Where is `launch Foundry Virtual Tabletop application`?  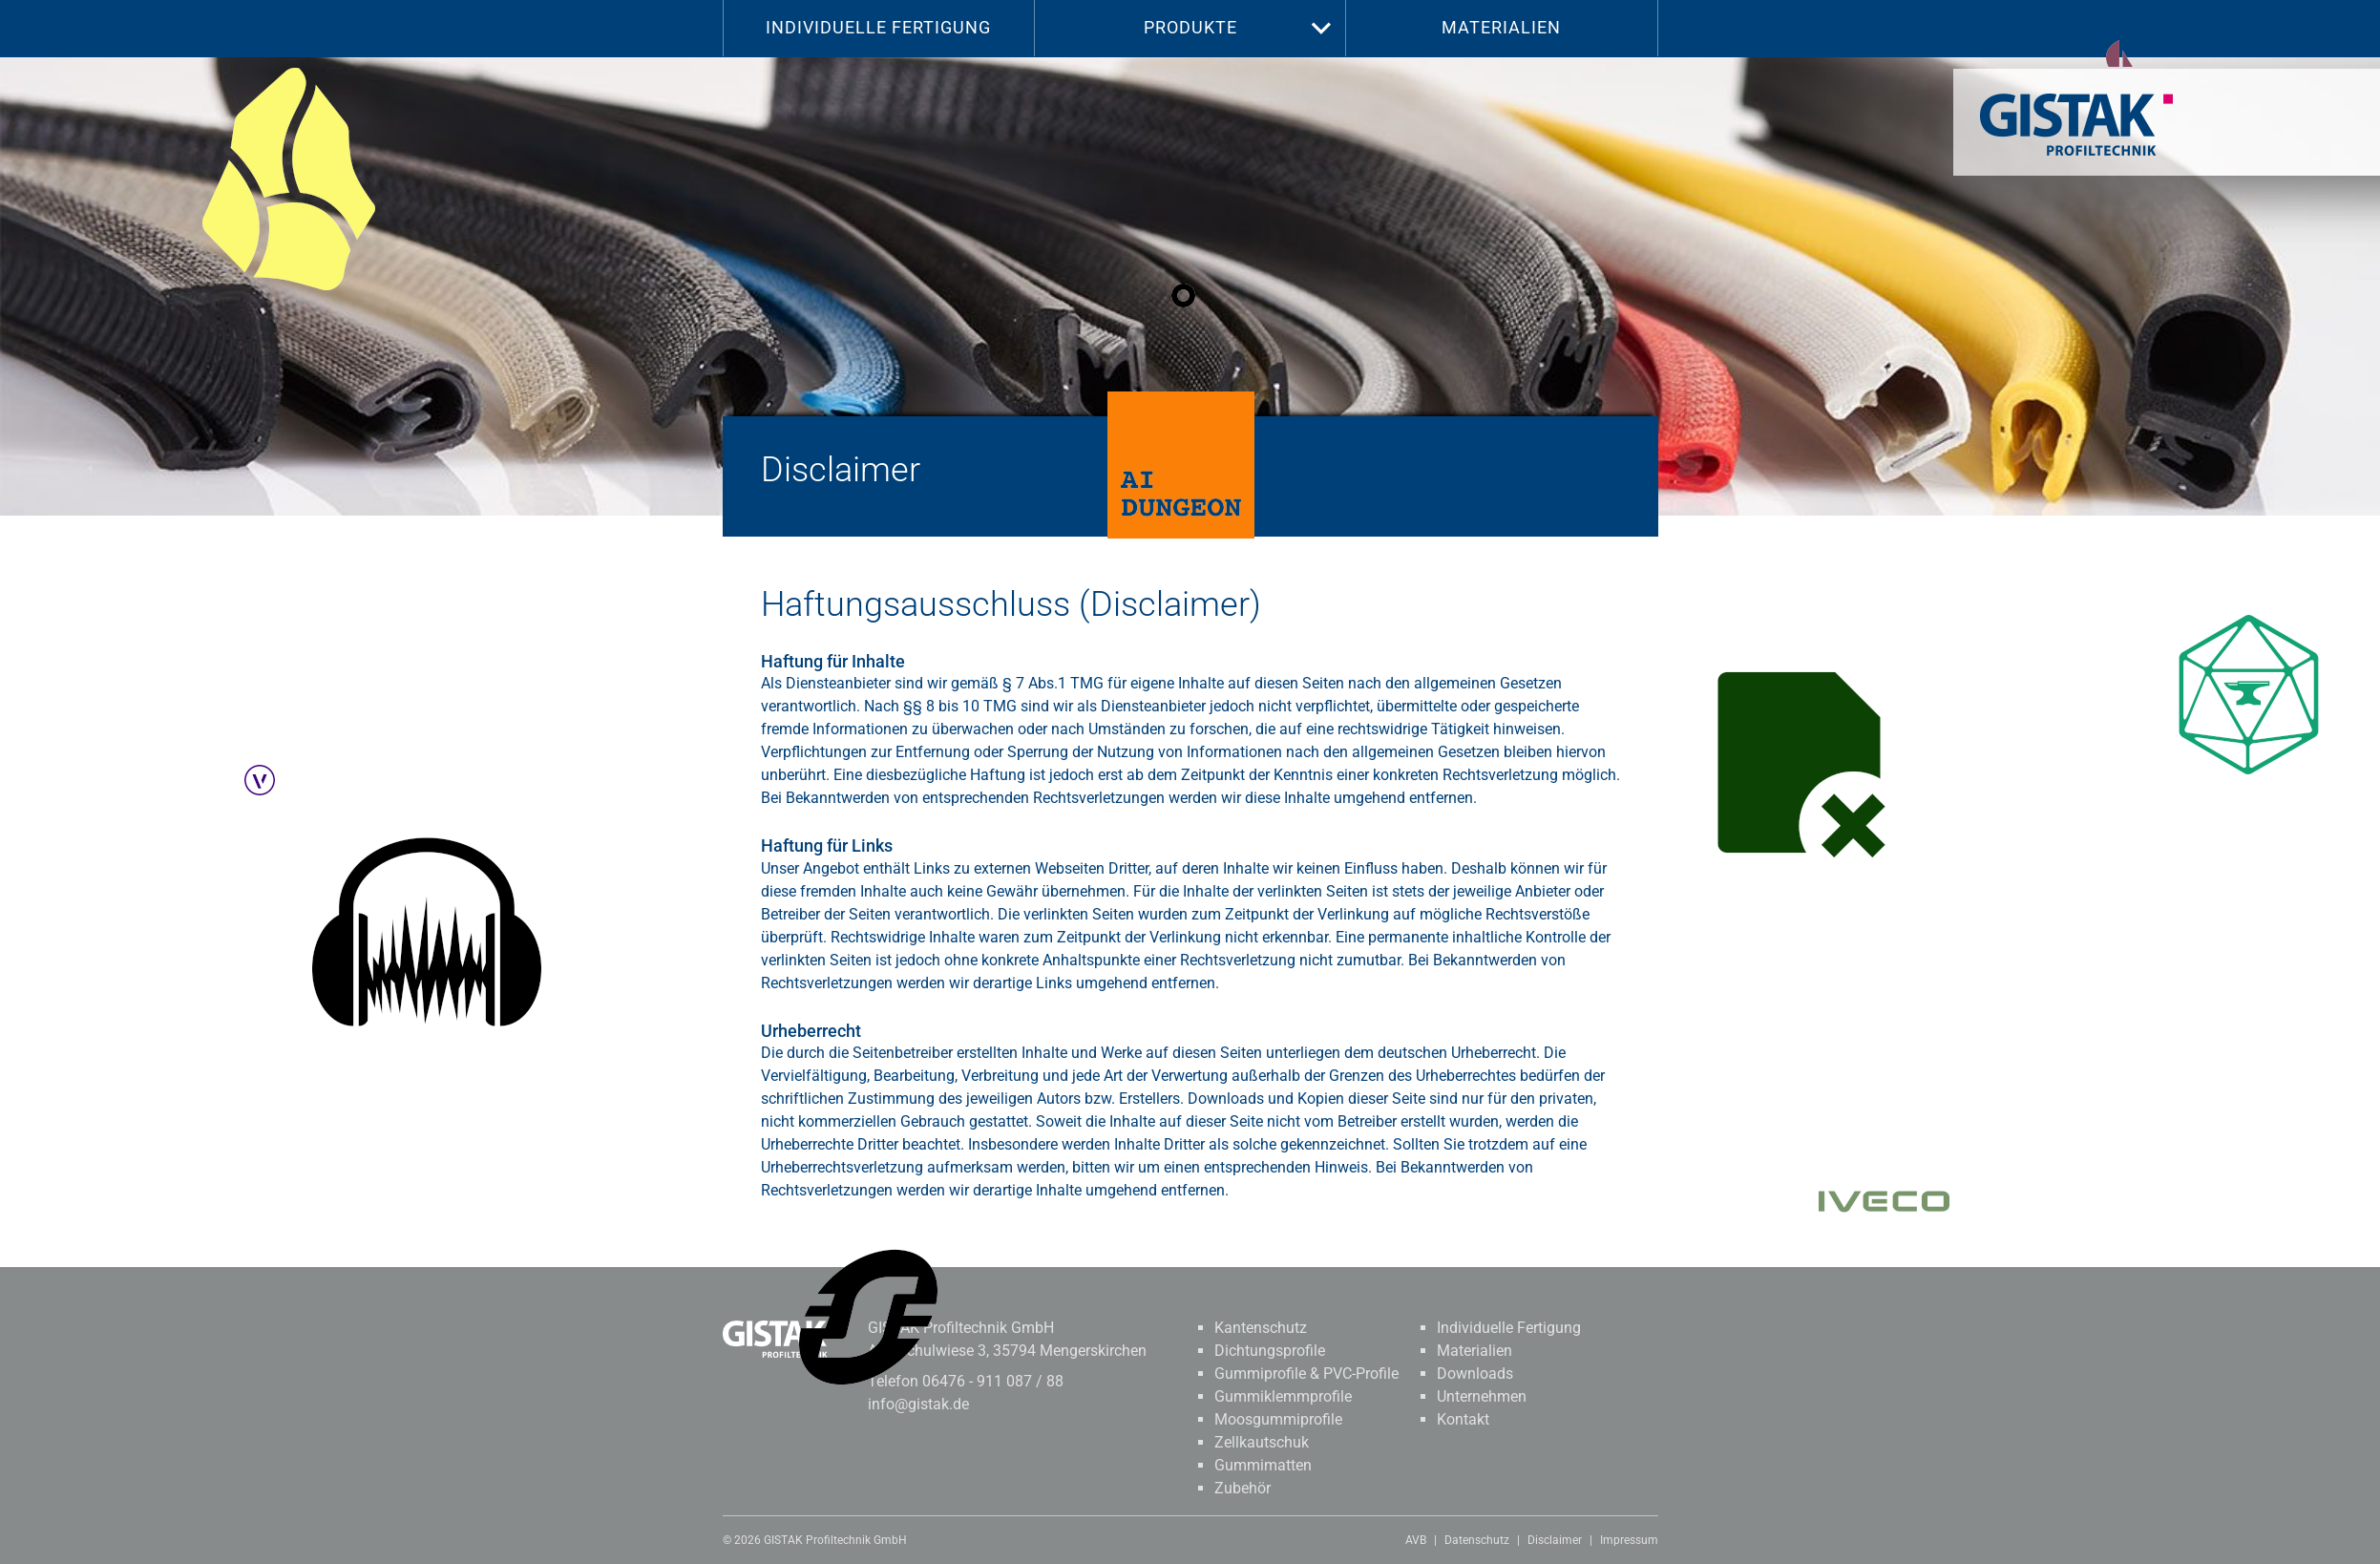 launch Foundry Virtual Tabletop application is located at coordinates (2248, 694).